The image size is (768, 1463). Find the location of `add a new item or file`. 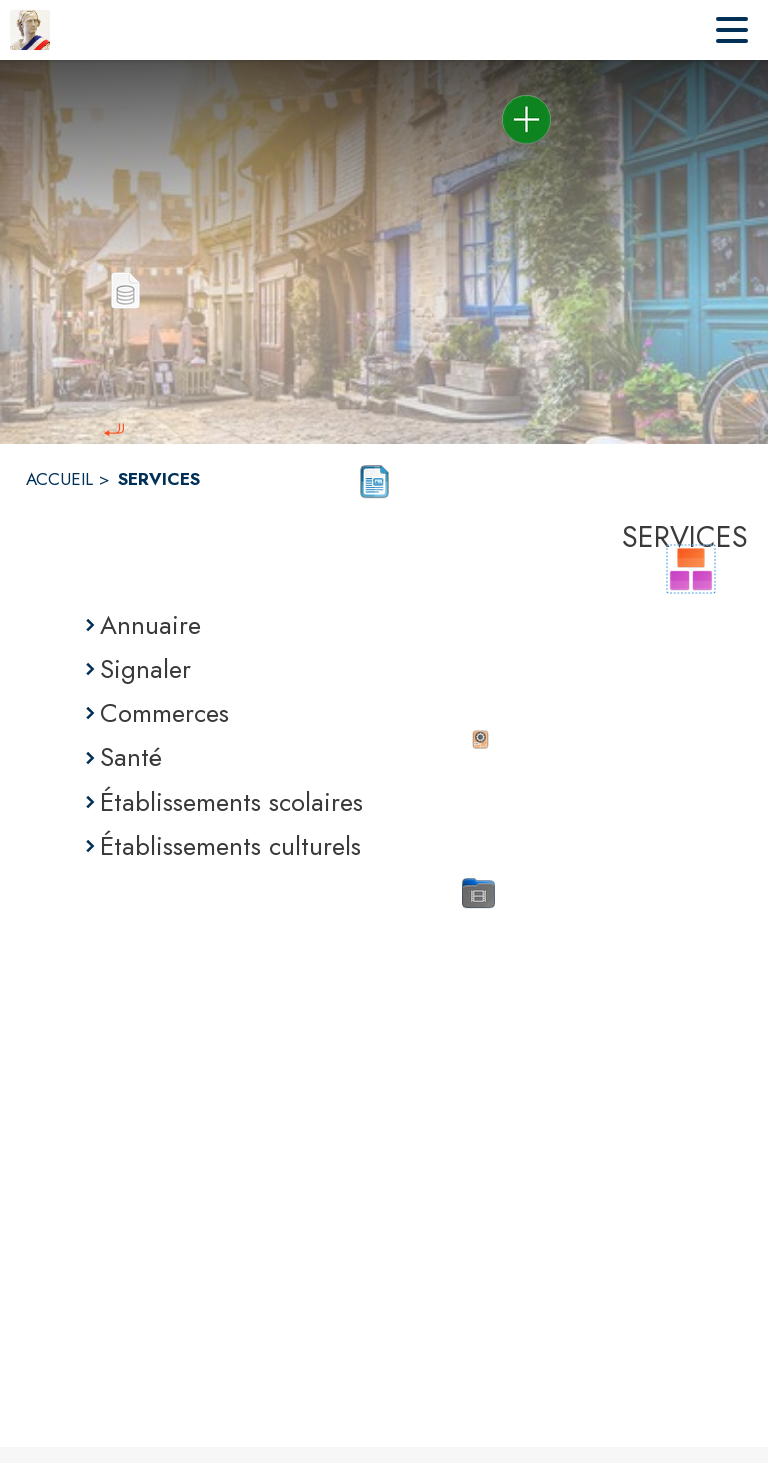

add a new item or file is located at coordinates (526, 119).